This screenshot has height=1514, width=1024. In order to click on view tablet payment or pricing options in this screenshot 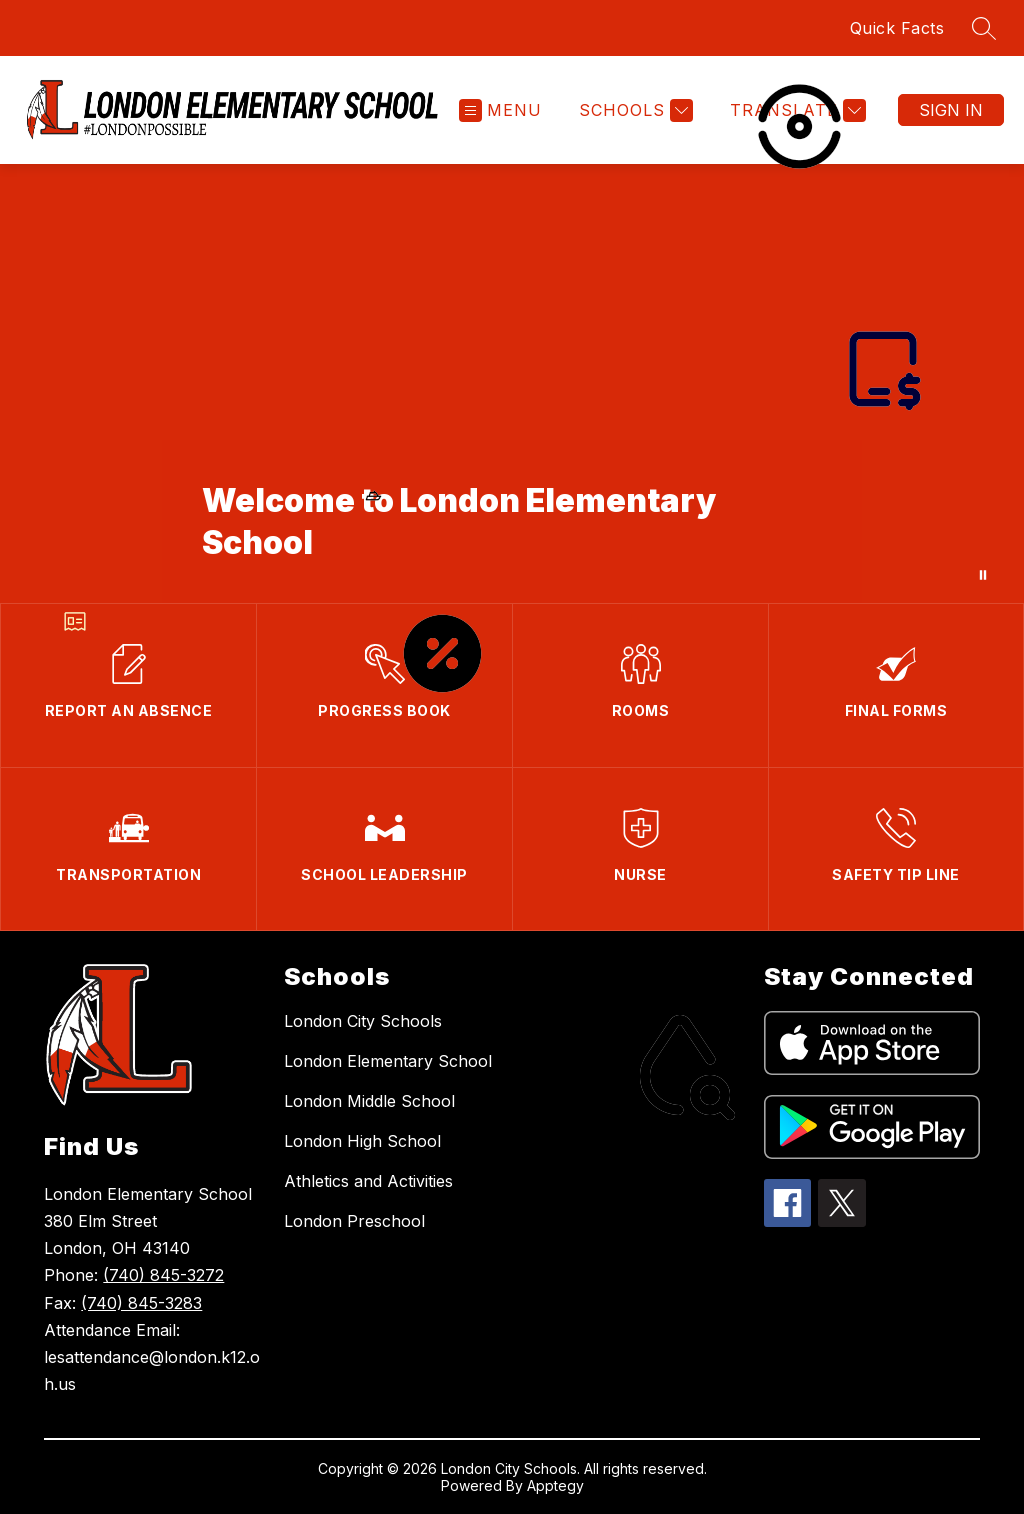, I will do `click(883, 369)`.